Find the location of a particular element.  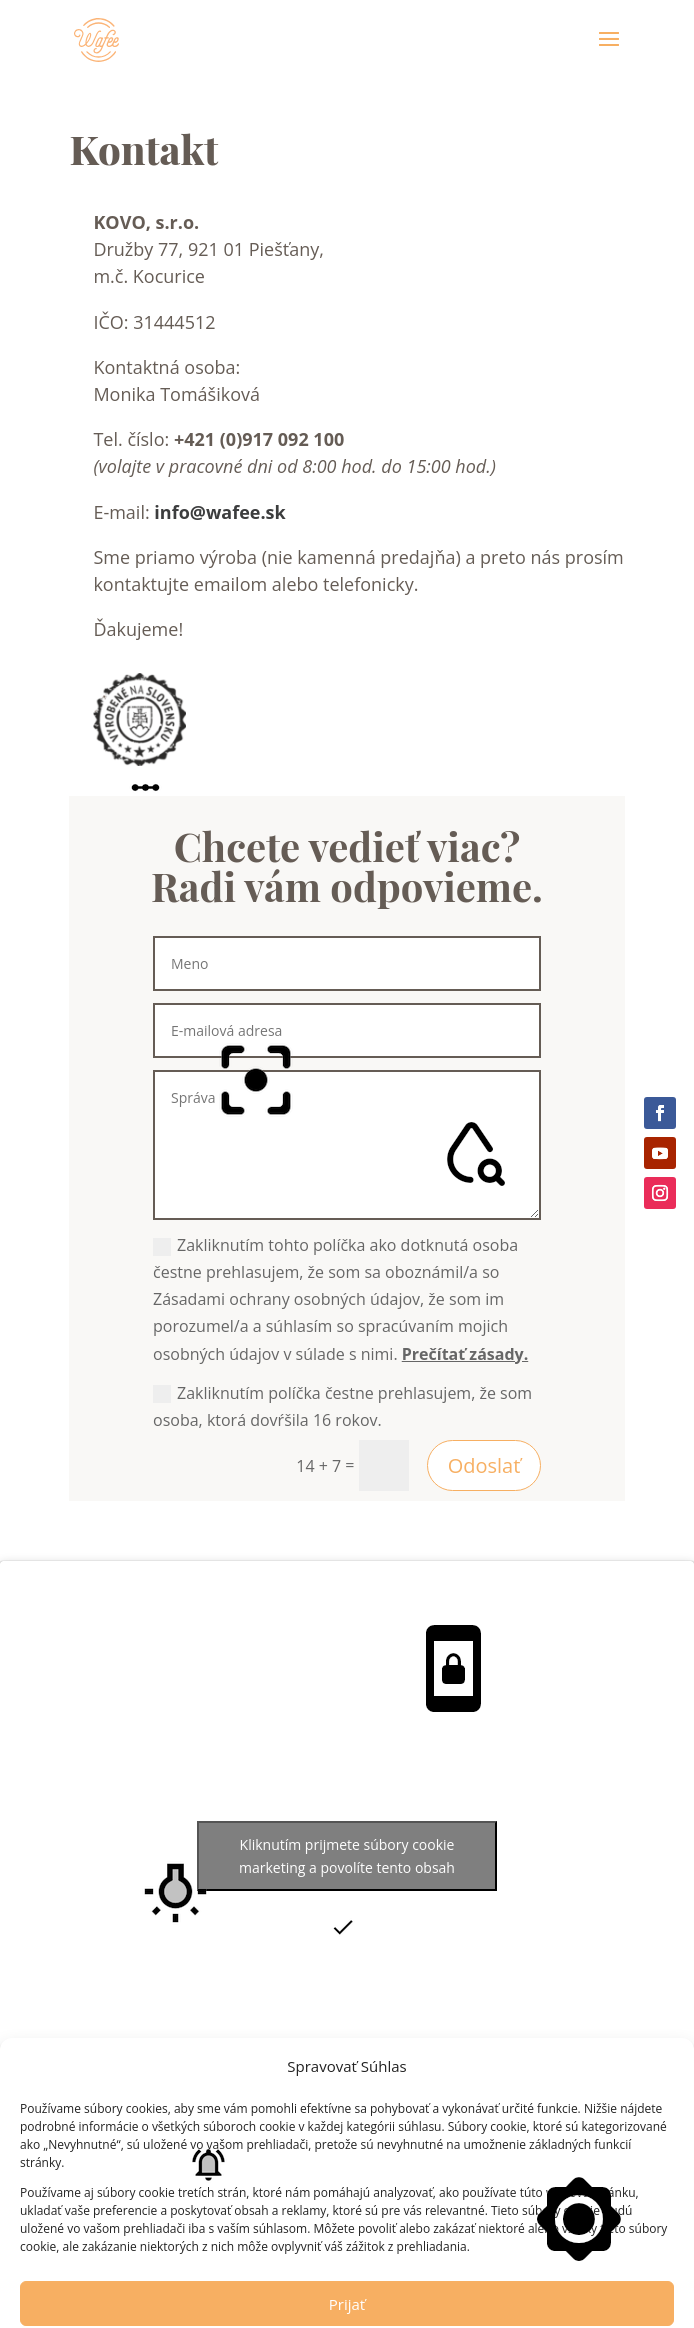

indicates active or incoming notifications is located at coordinates (208, 2164).